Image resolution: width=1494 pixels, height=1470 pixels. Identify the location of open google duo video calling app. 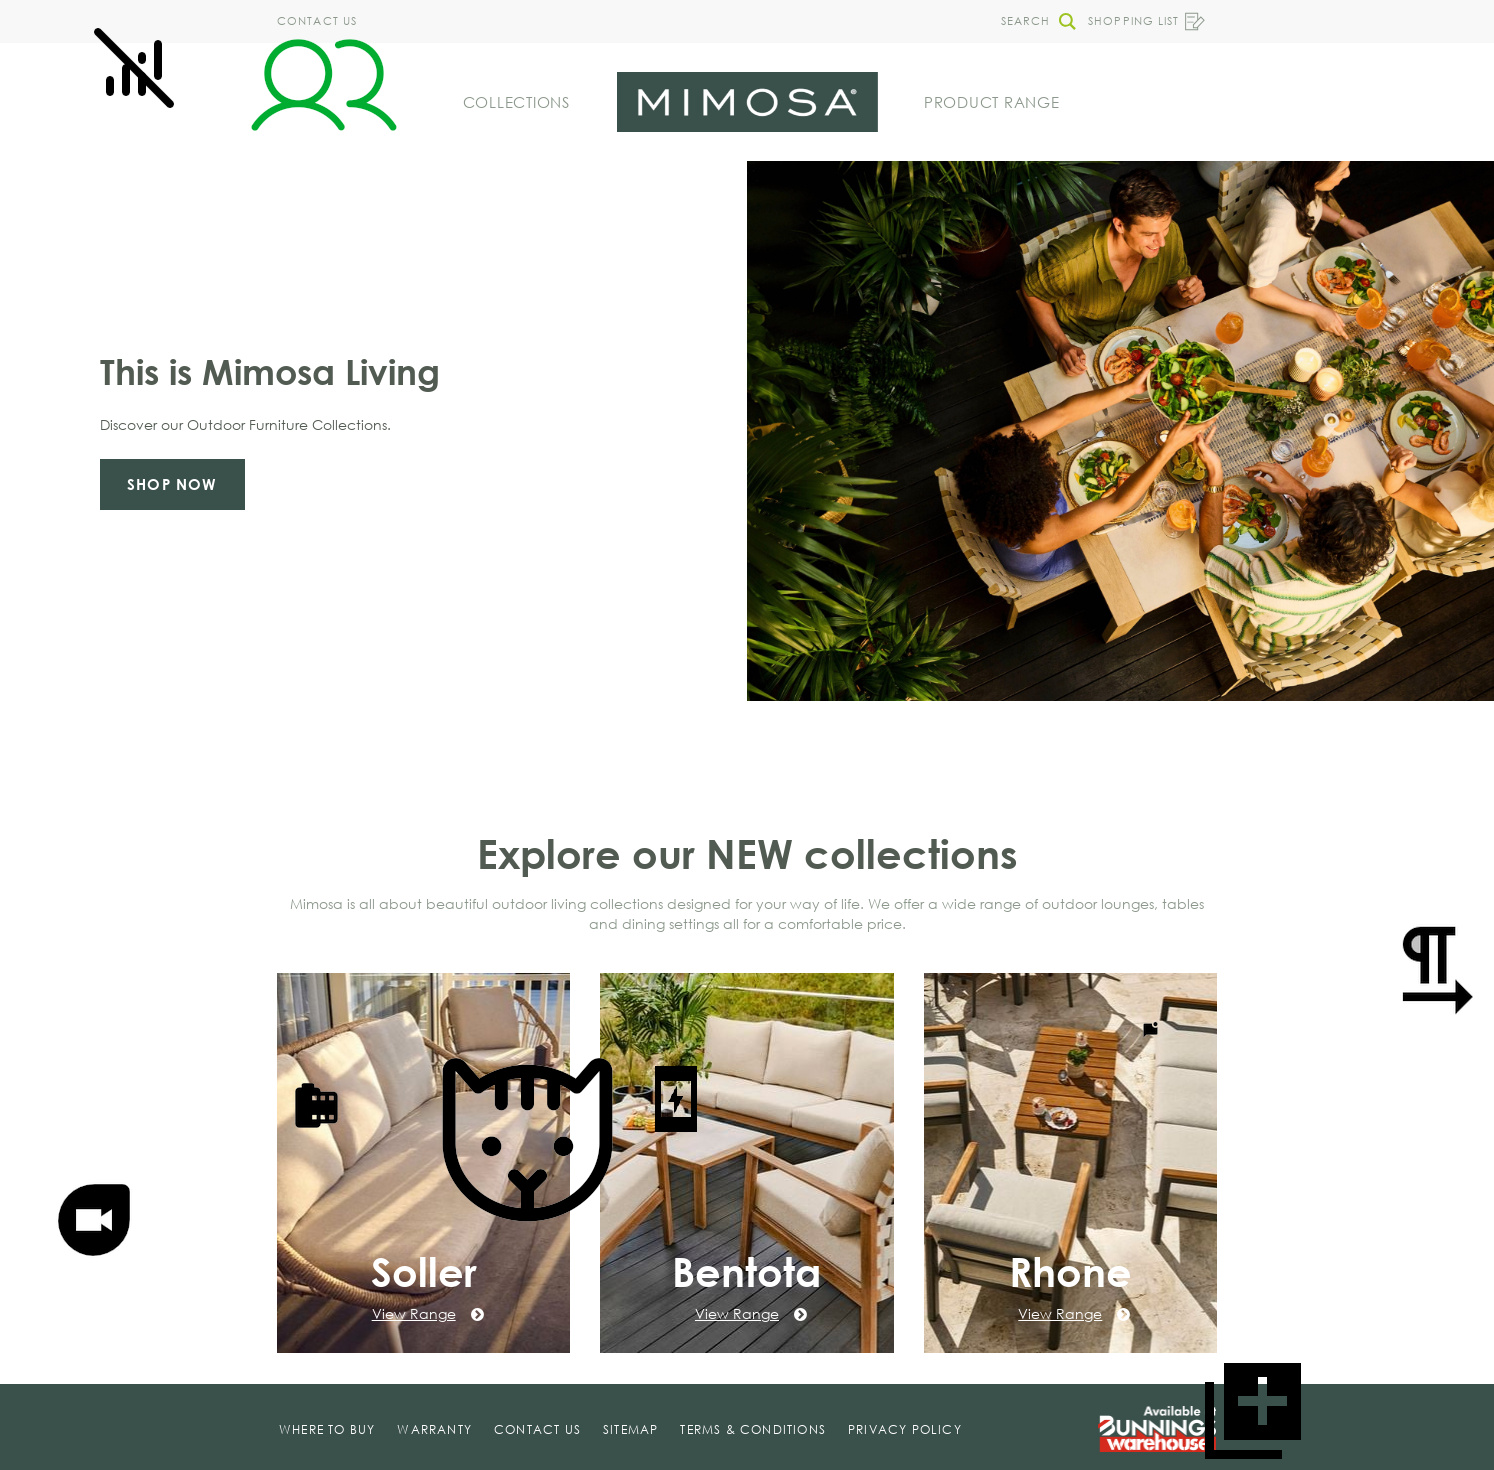
(94, 1220).